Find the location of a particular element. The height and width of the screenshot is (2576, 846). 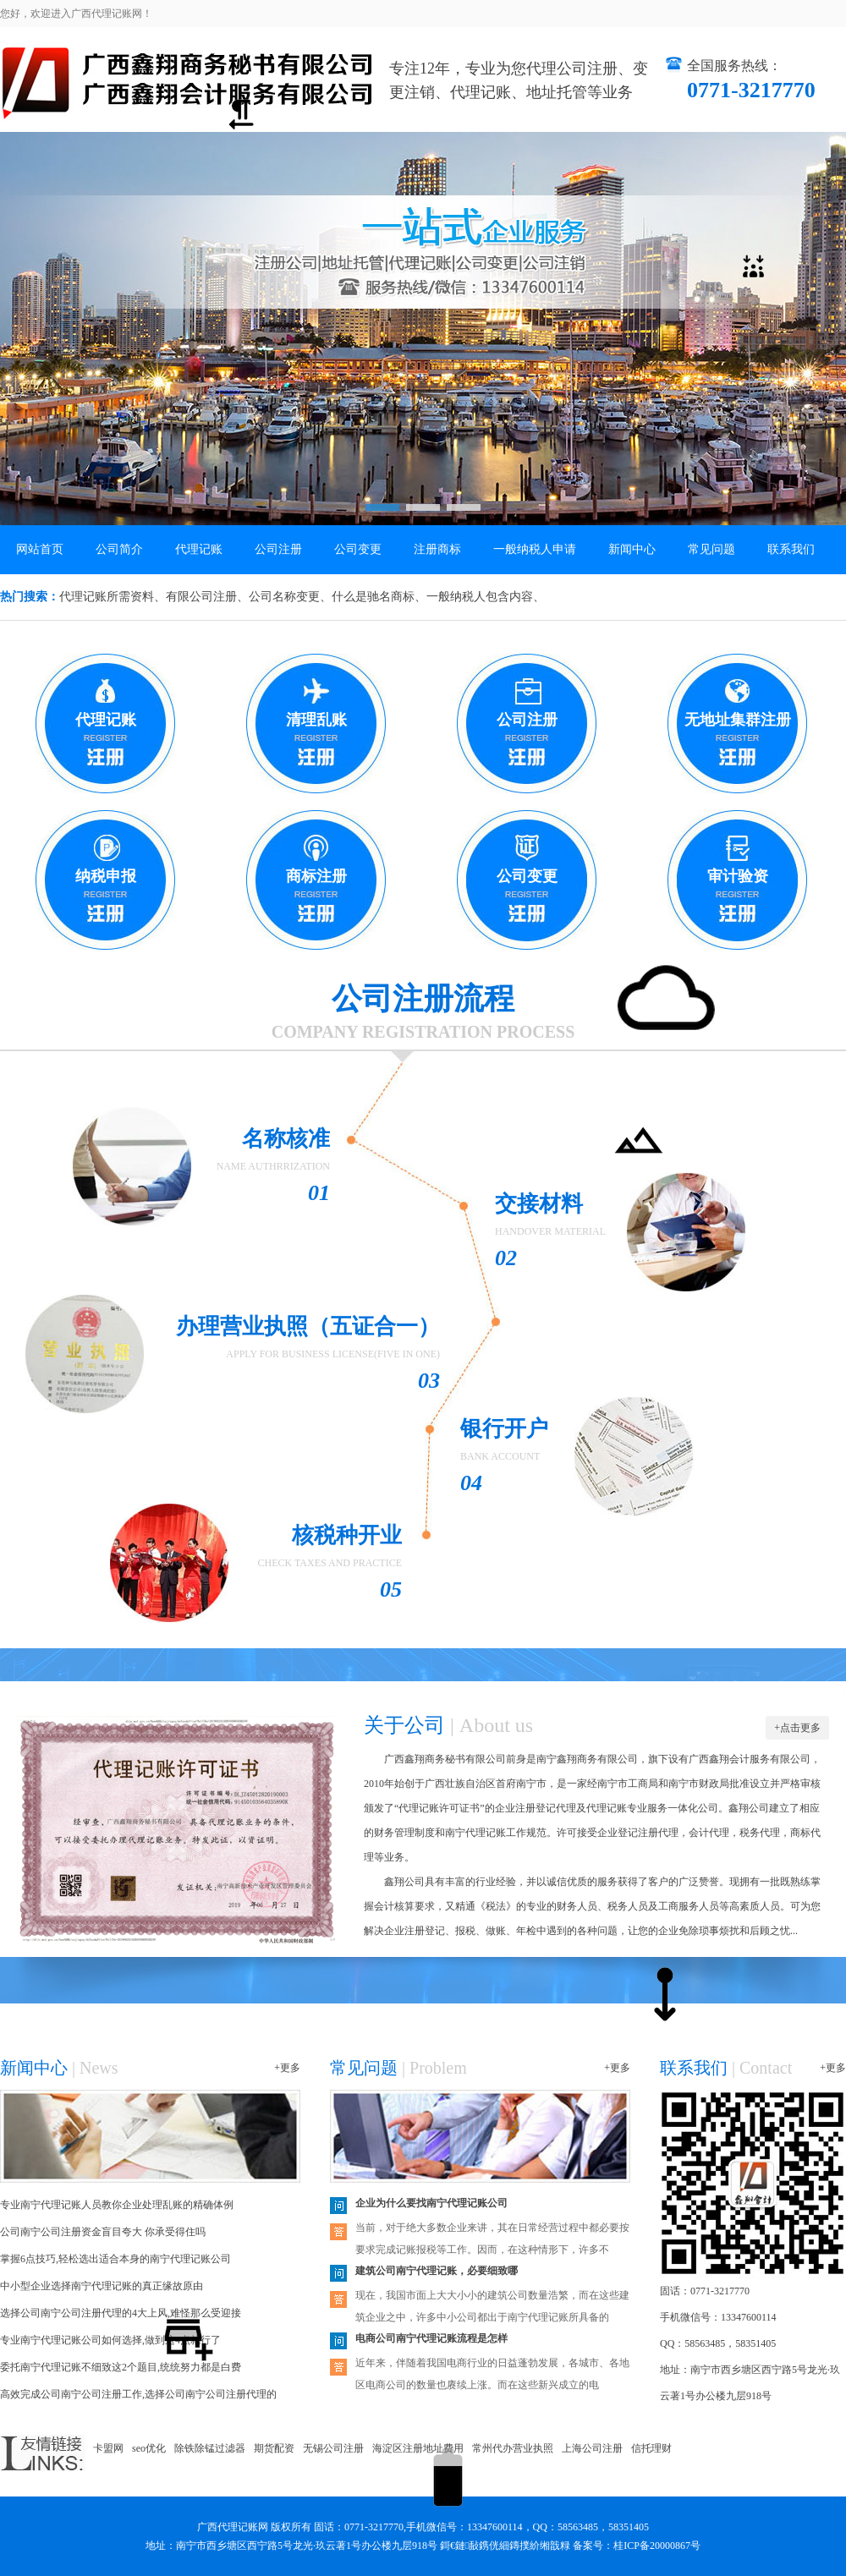

filter photos by landscape or mountain scenes is located at coordinates (639, 1140).